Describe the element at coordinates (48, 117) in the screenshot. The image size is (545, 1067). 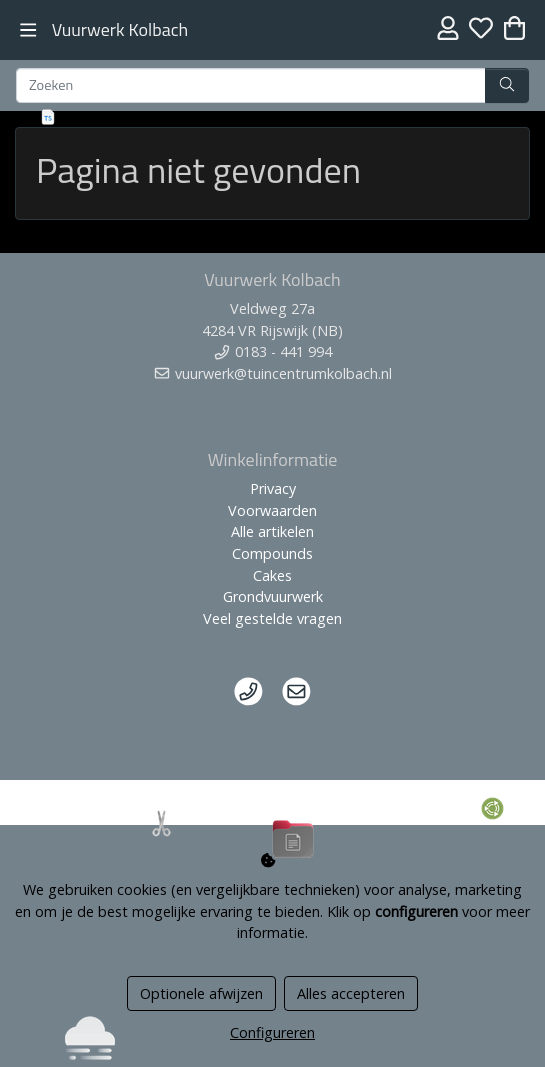
I see `a typescript source code file` at that location.